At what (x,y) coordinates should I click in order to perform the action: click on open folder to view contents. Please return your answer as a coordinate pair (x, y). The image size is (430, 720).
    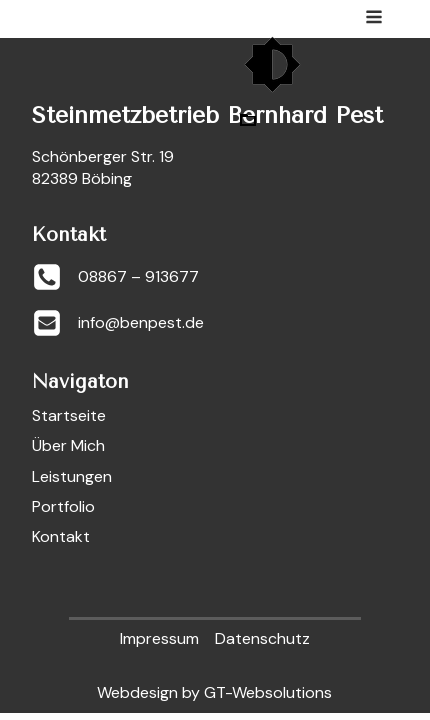
    Looking at the image, I should click on (248, 120).